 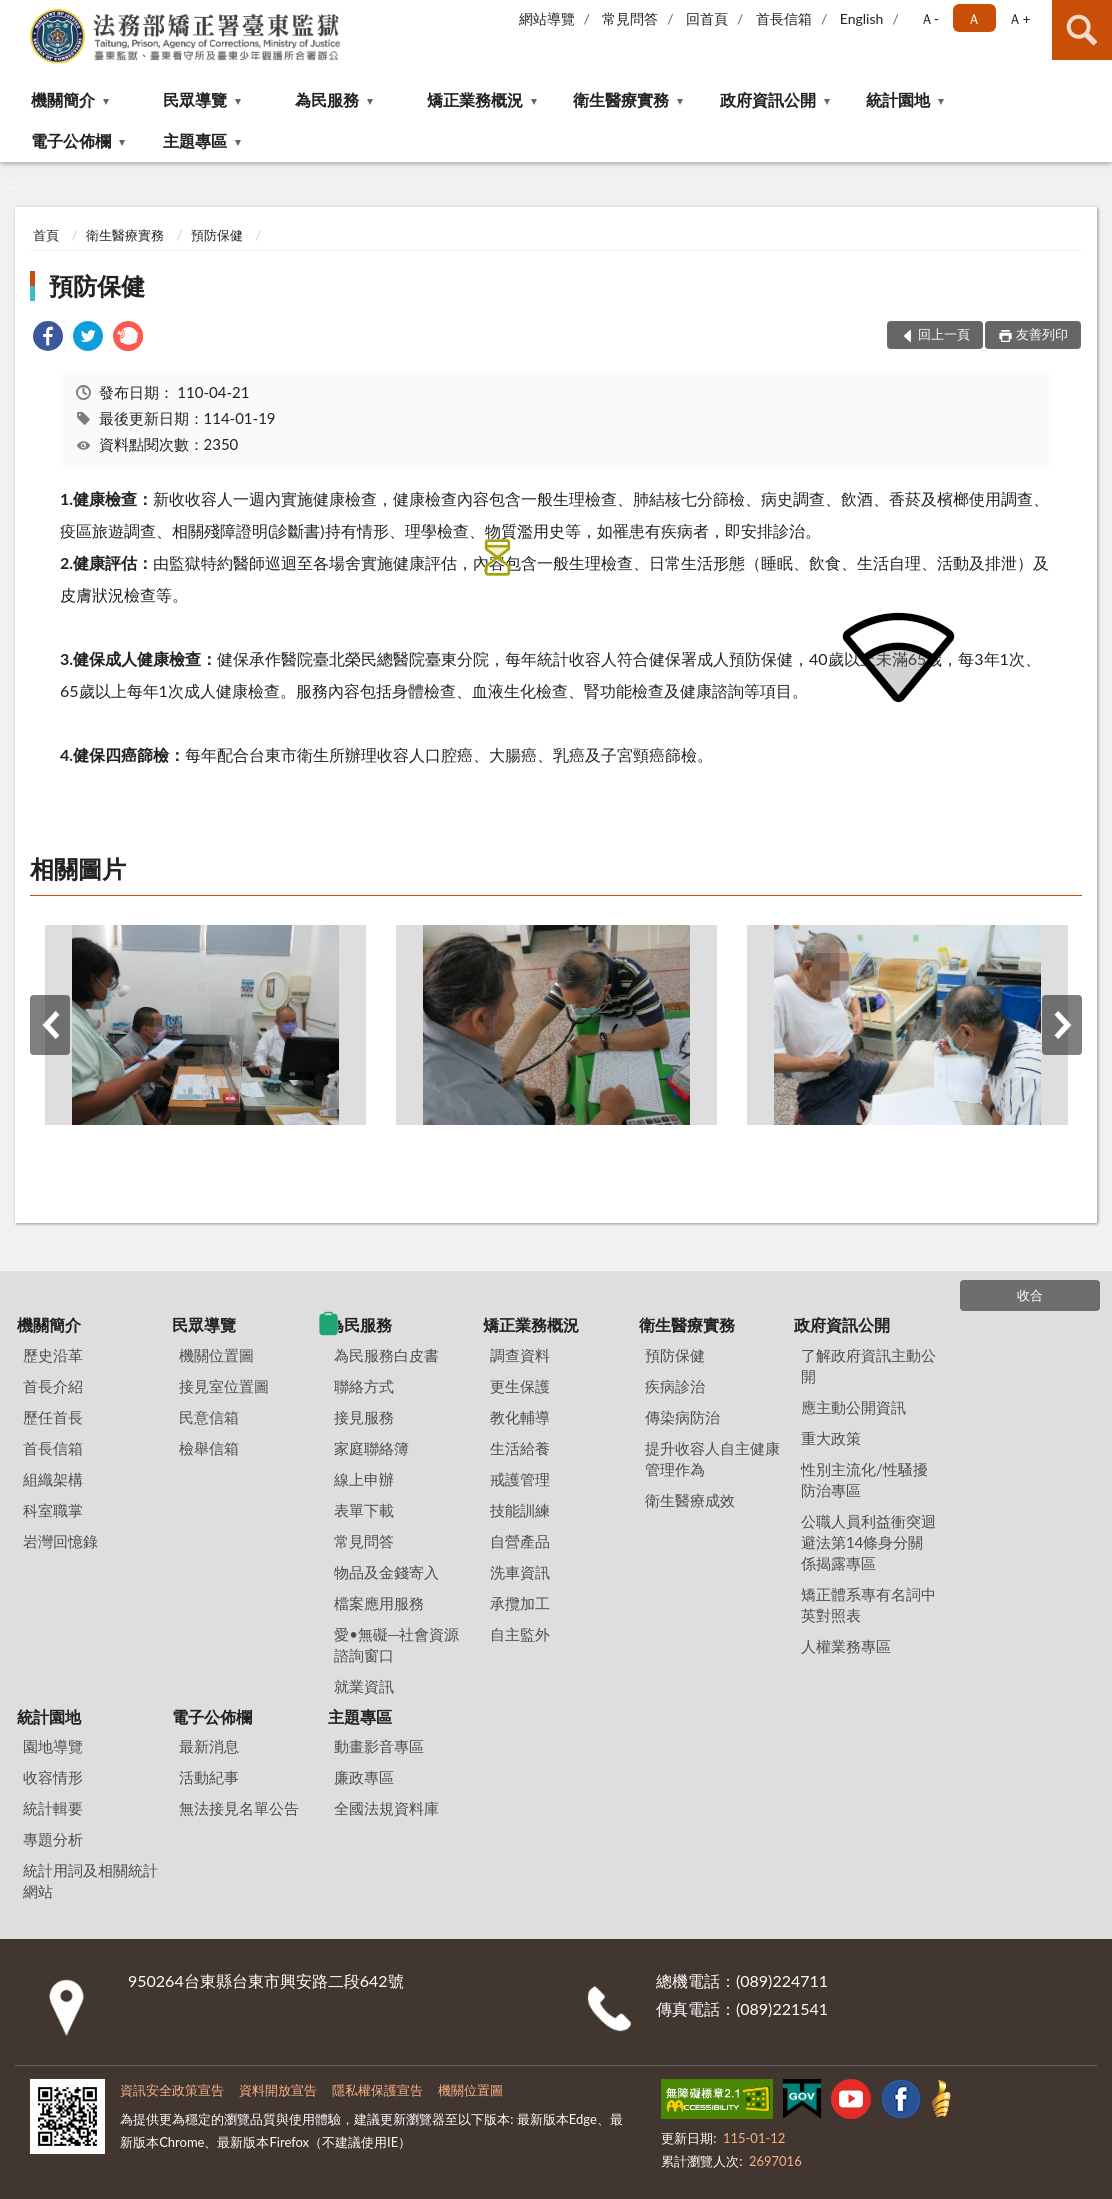 I want to click on indicates a timer with significant time remaining, so click(x=497, y=557).